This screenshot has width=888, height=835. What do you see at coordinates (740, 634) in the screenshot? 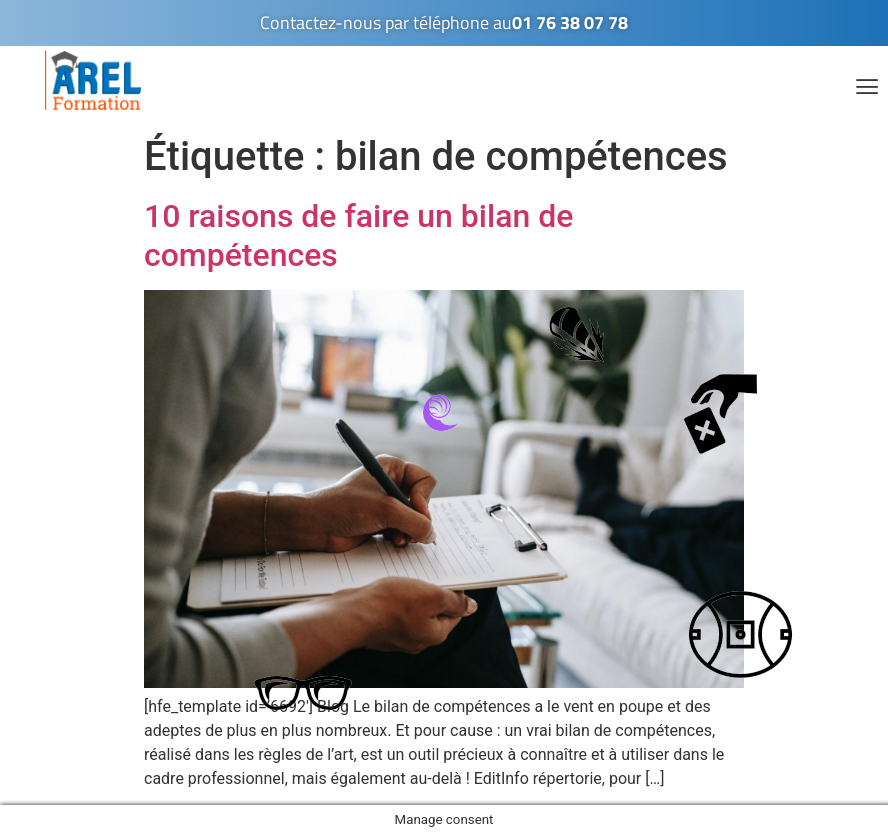
I see `view football/rugby field layout` at bounding box center [740, 634].